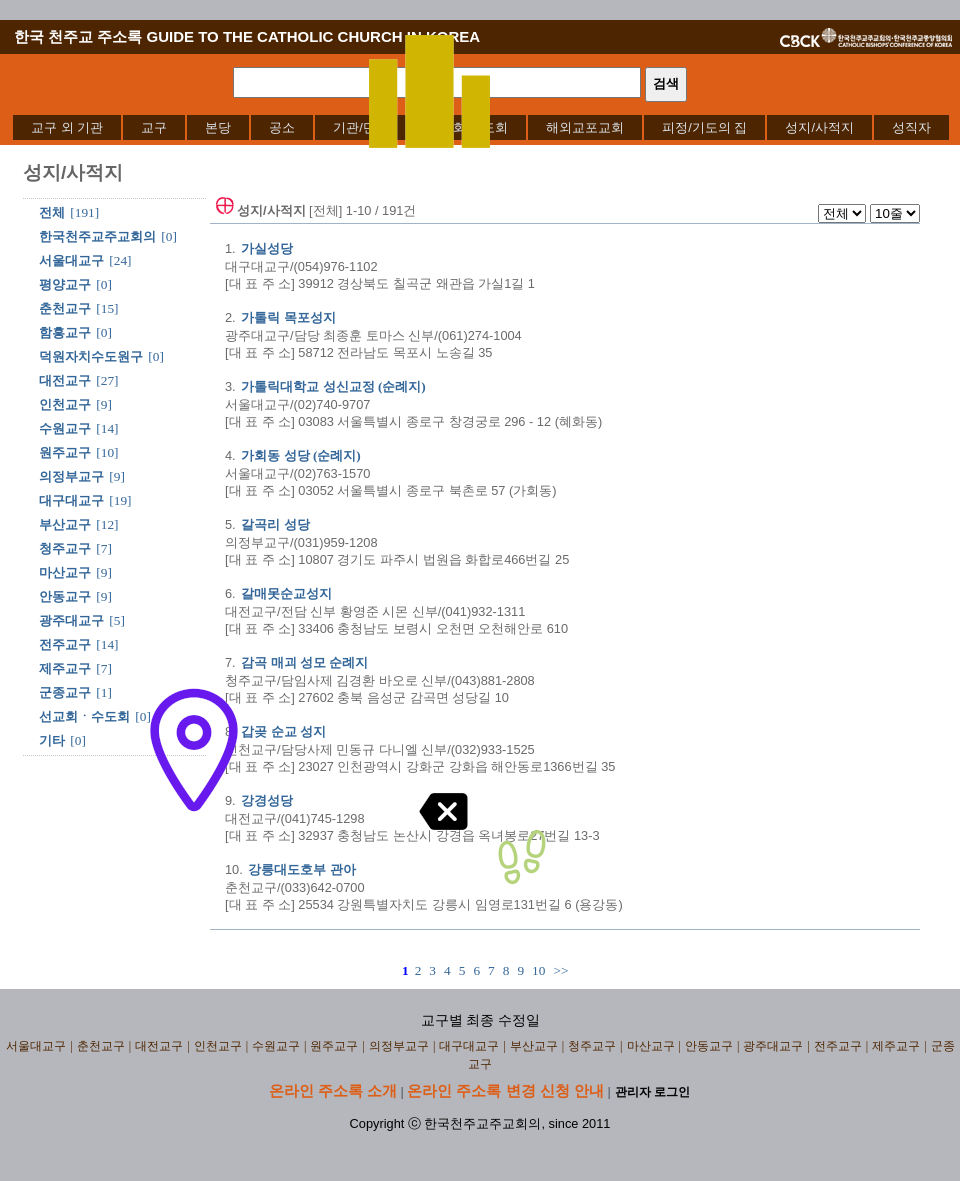 Image resolution: width=960 pixels, height=1181 pixels. I want to click on view rankings or leaderboard, so click(429, 91).